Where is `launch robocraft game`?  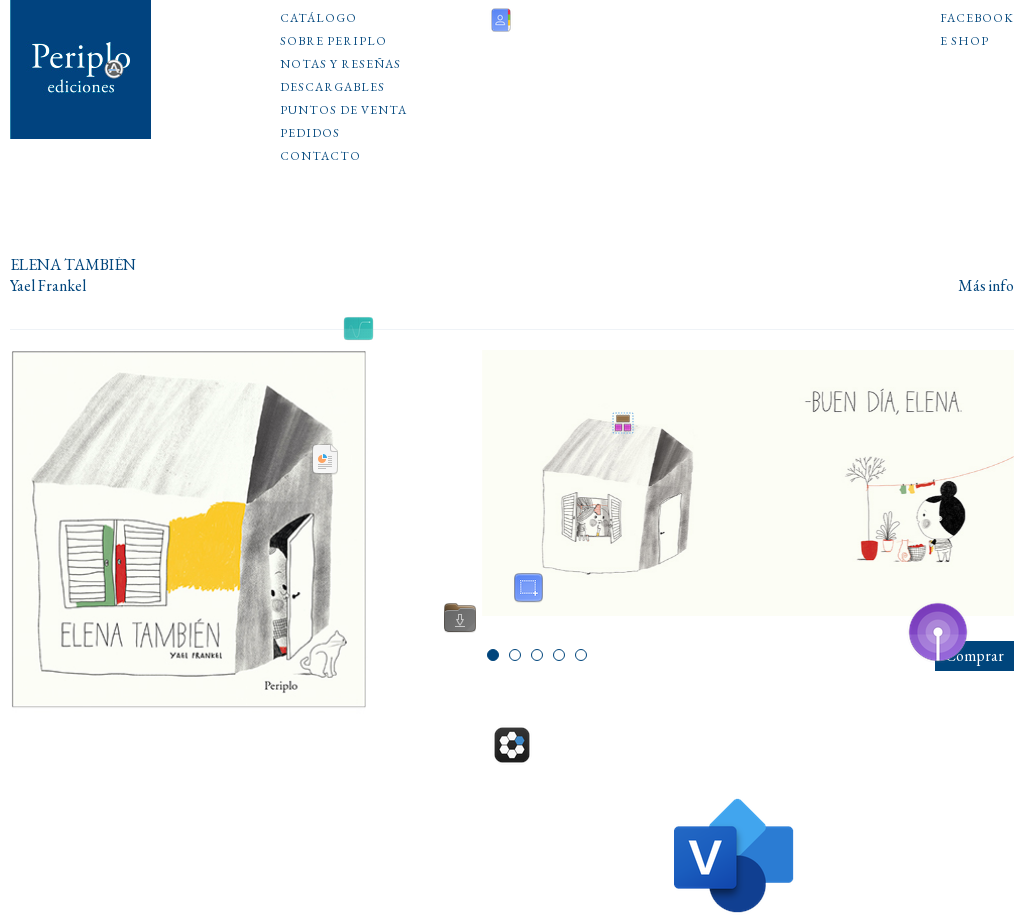 launch robocraft game is located at coordinates (512, 745).